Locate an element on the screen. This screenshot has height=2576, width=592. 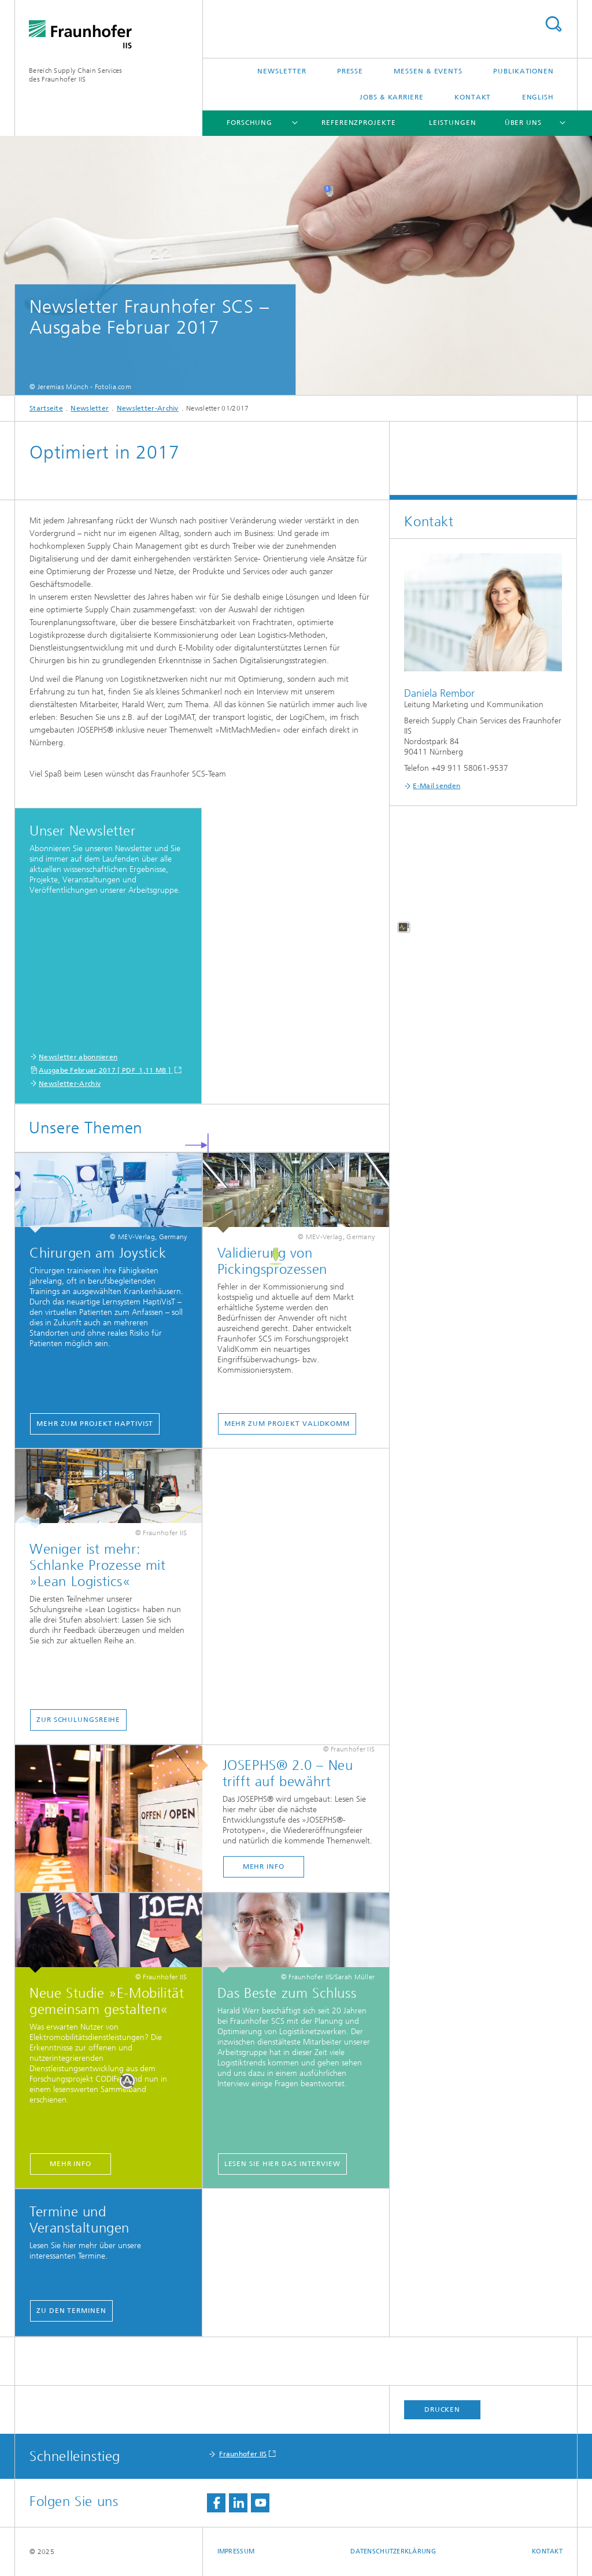
open the software updater application is located at coordinates (127, 2081).